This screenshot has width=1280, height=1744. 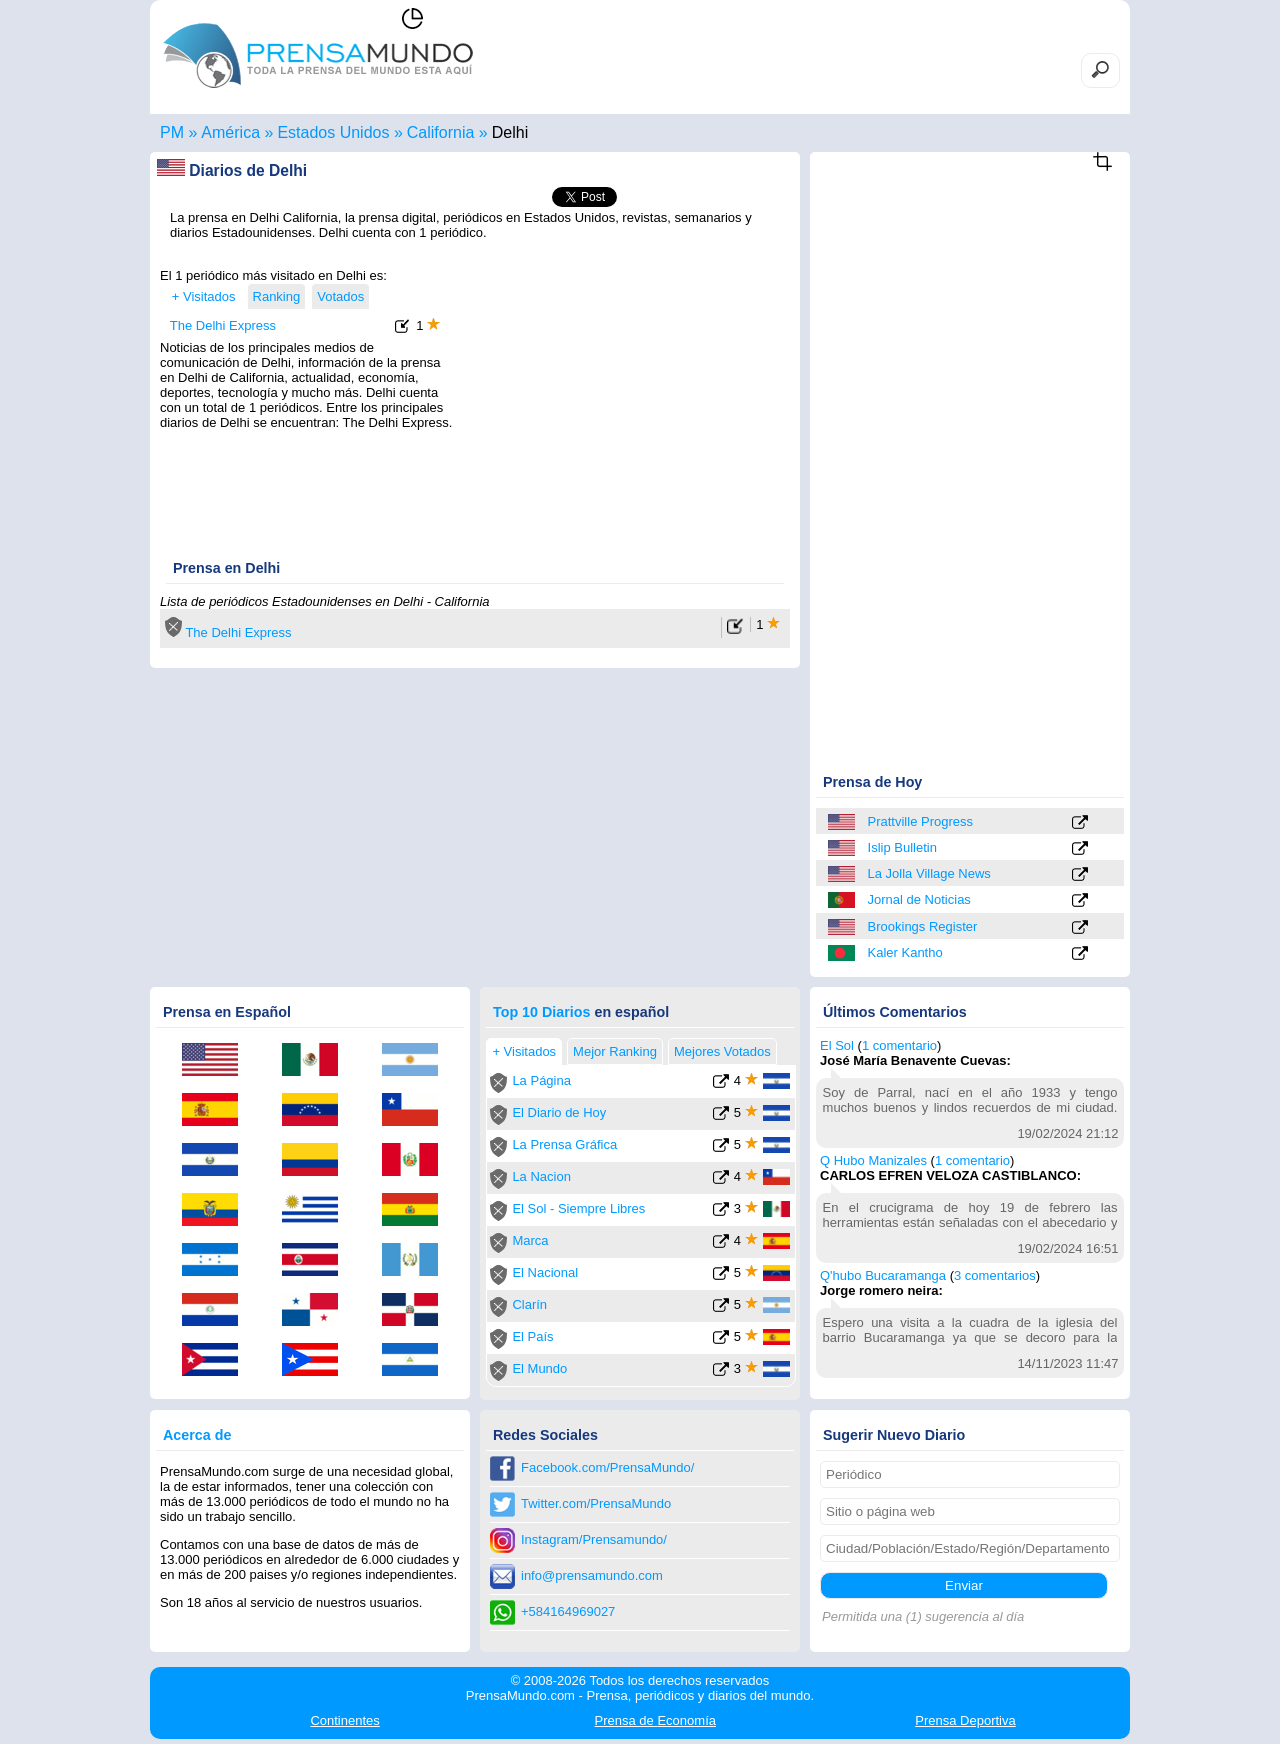 What do you see at coordinates (412, 18) in the screenshot?
I see `view analytics or statistics` at bounding box center [412, 18].